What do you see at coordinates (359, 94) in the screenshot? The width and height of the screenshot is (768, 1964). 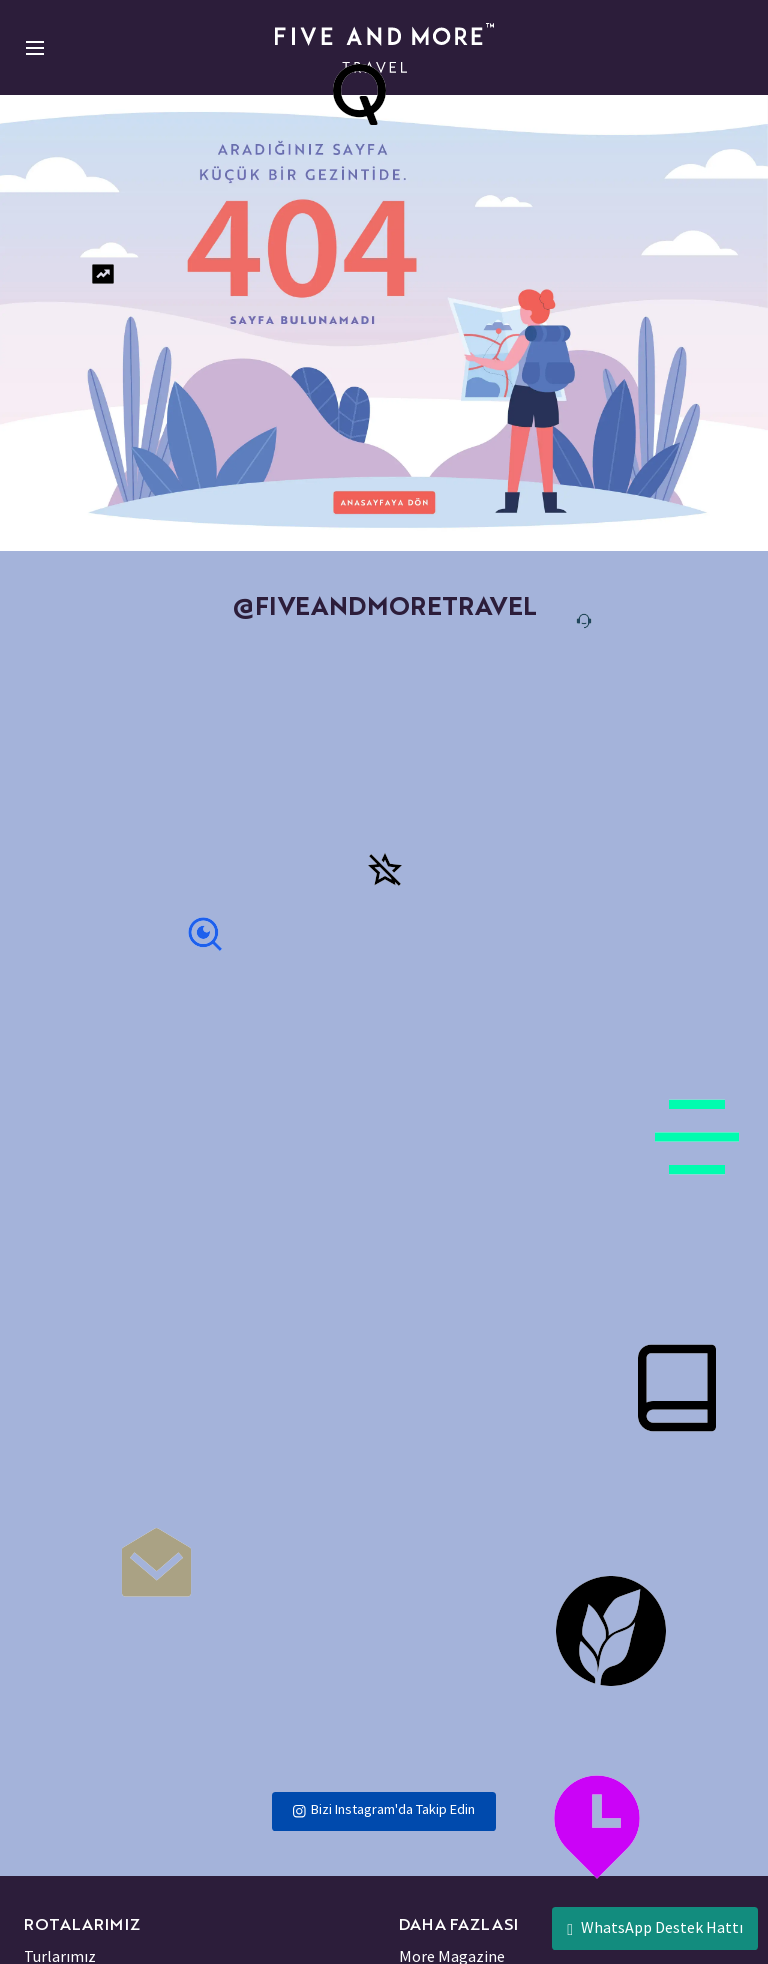 I see `qualcomm company logo` at bounding box center [359, 94].